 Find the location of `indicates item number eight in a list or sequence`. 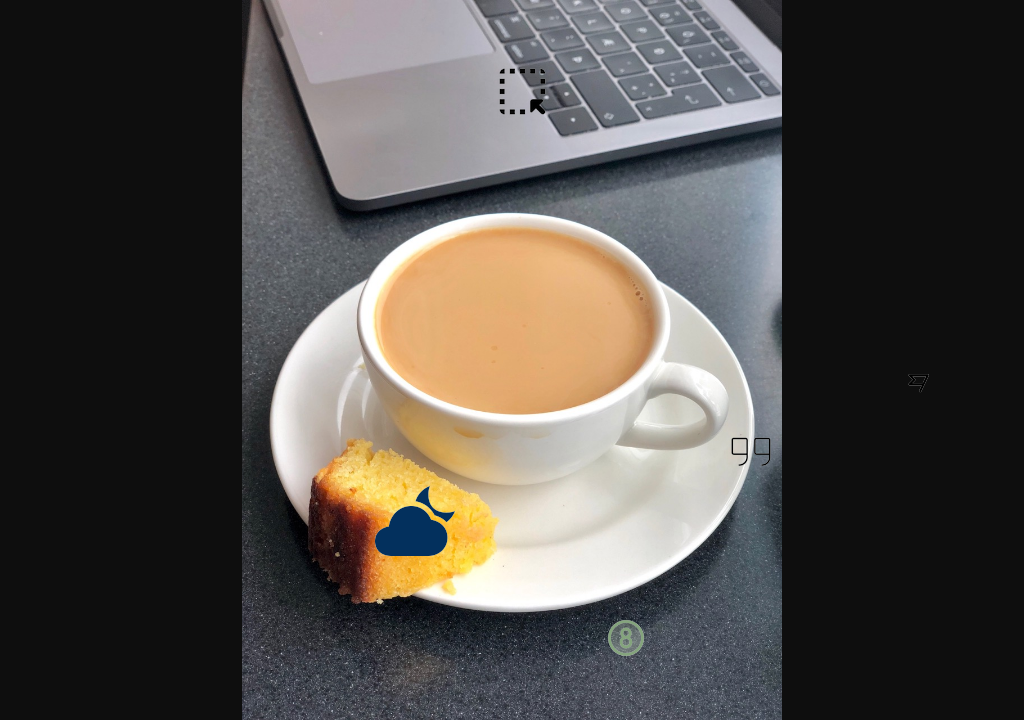

indicates item number eight in a list or sequence is located at coordinates (626, 638).